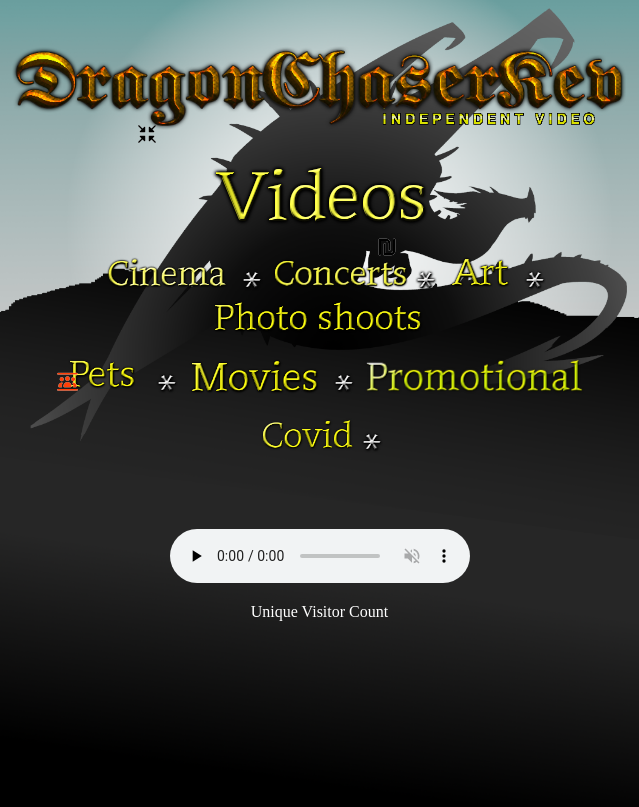  What do you see at coordinates (147, 134) in the screenshot?
I see `exit fullscreen mode` at bounding box center [147, 134].